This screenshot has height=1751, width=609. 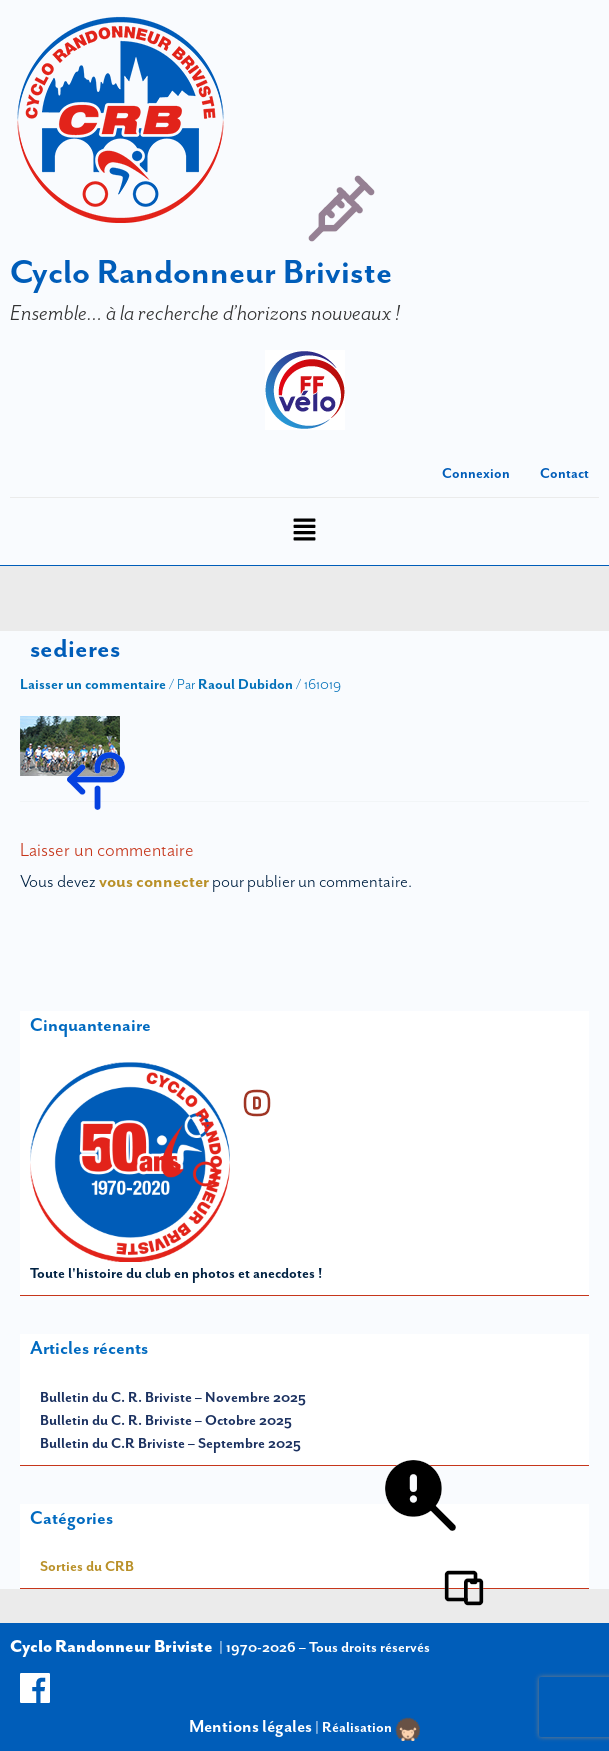 What do you see at coordinates (94, 779) in the screenshot?
I see `undo recent action` at bounding box center [94, 779].